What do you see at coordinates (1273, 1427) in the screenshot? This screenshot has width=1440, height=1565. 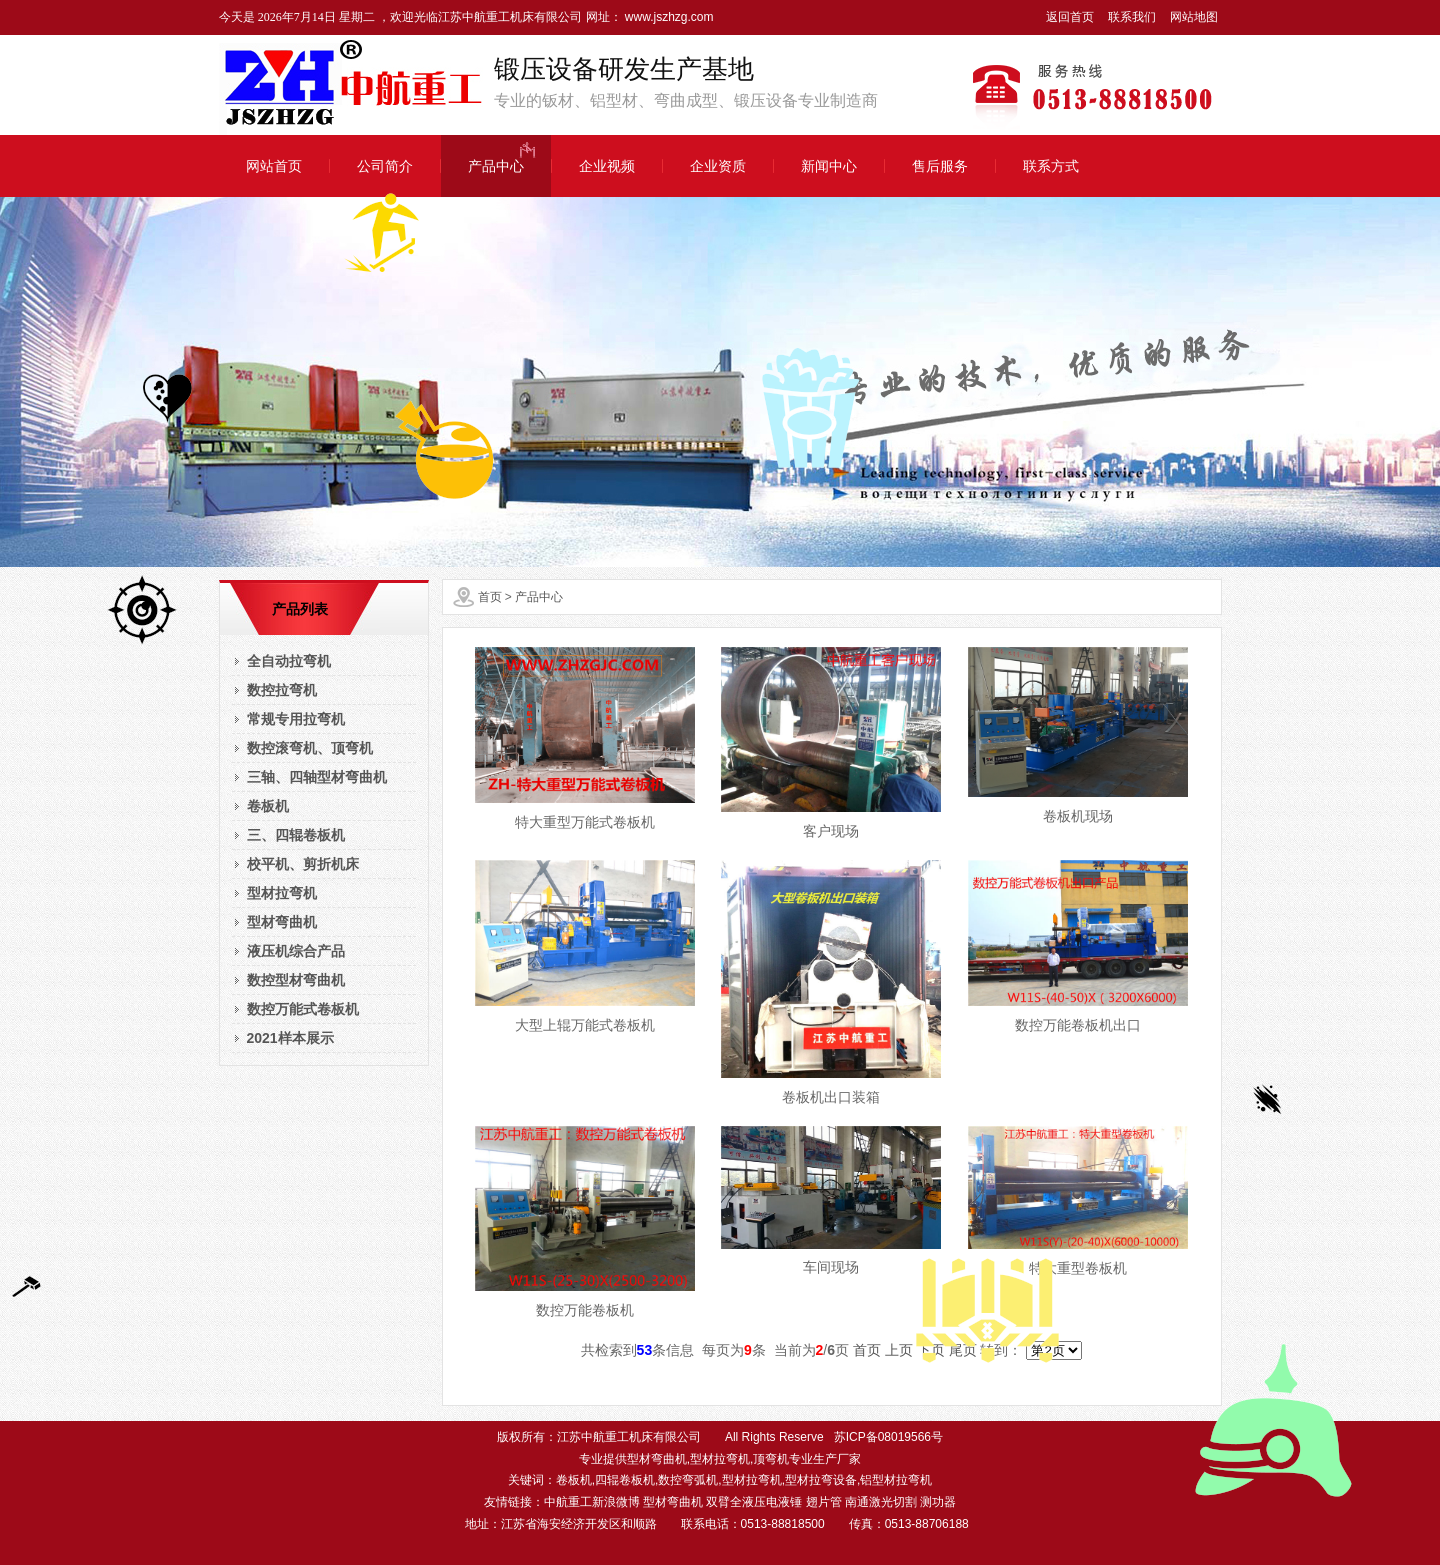 I see `select prussian/german historical faction` at bounding box center [1273, 1427].